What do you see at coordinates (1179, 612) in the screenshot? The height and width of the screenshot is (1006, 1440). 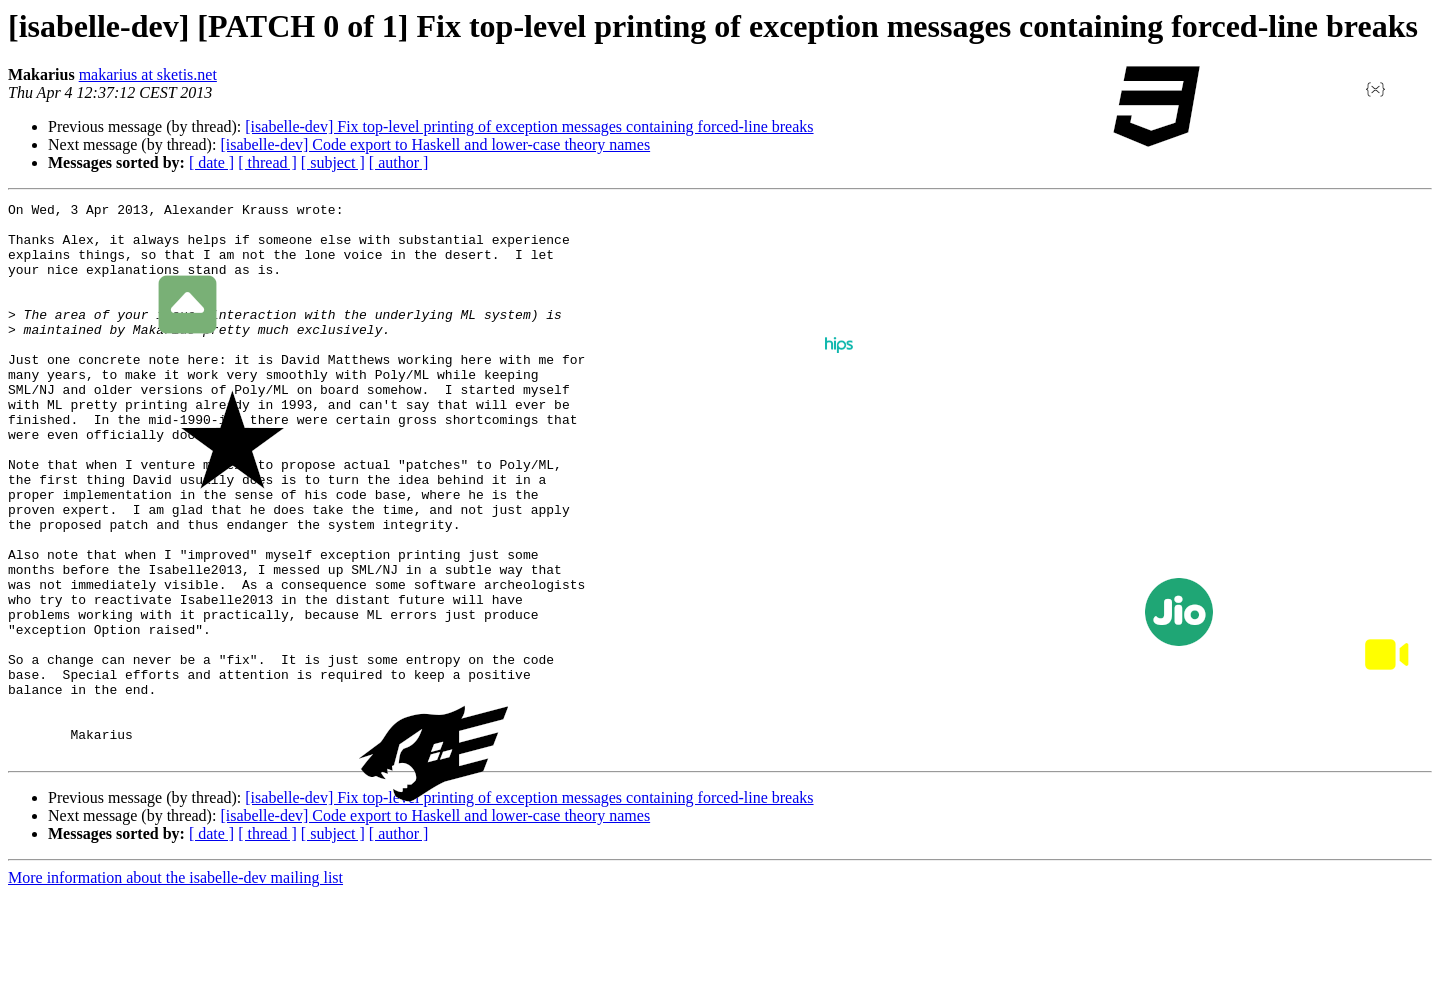 I see `jio app or service` at bounding box center [1179, 612].